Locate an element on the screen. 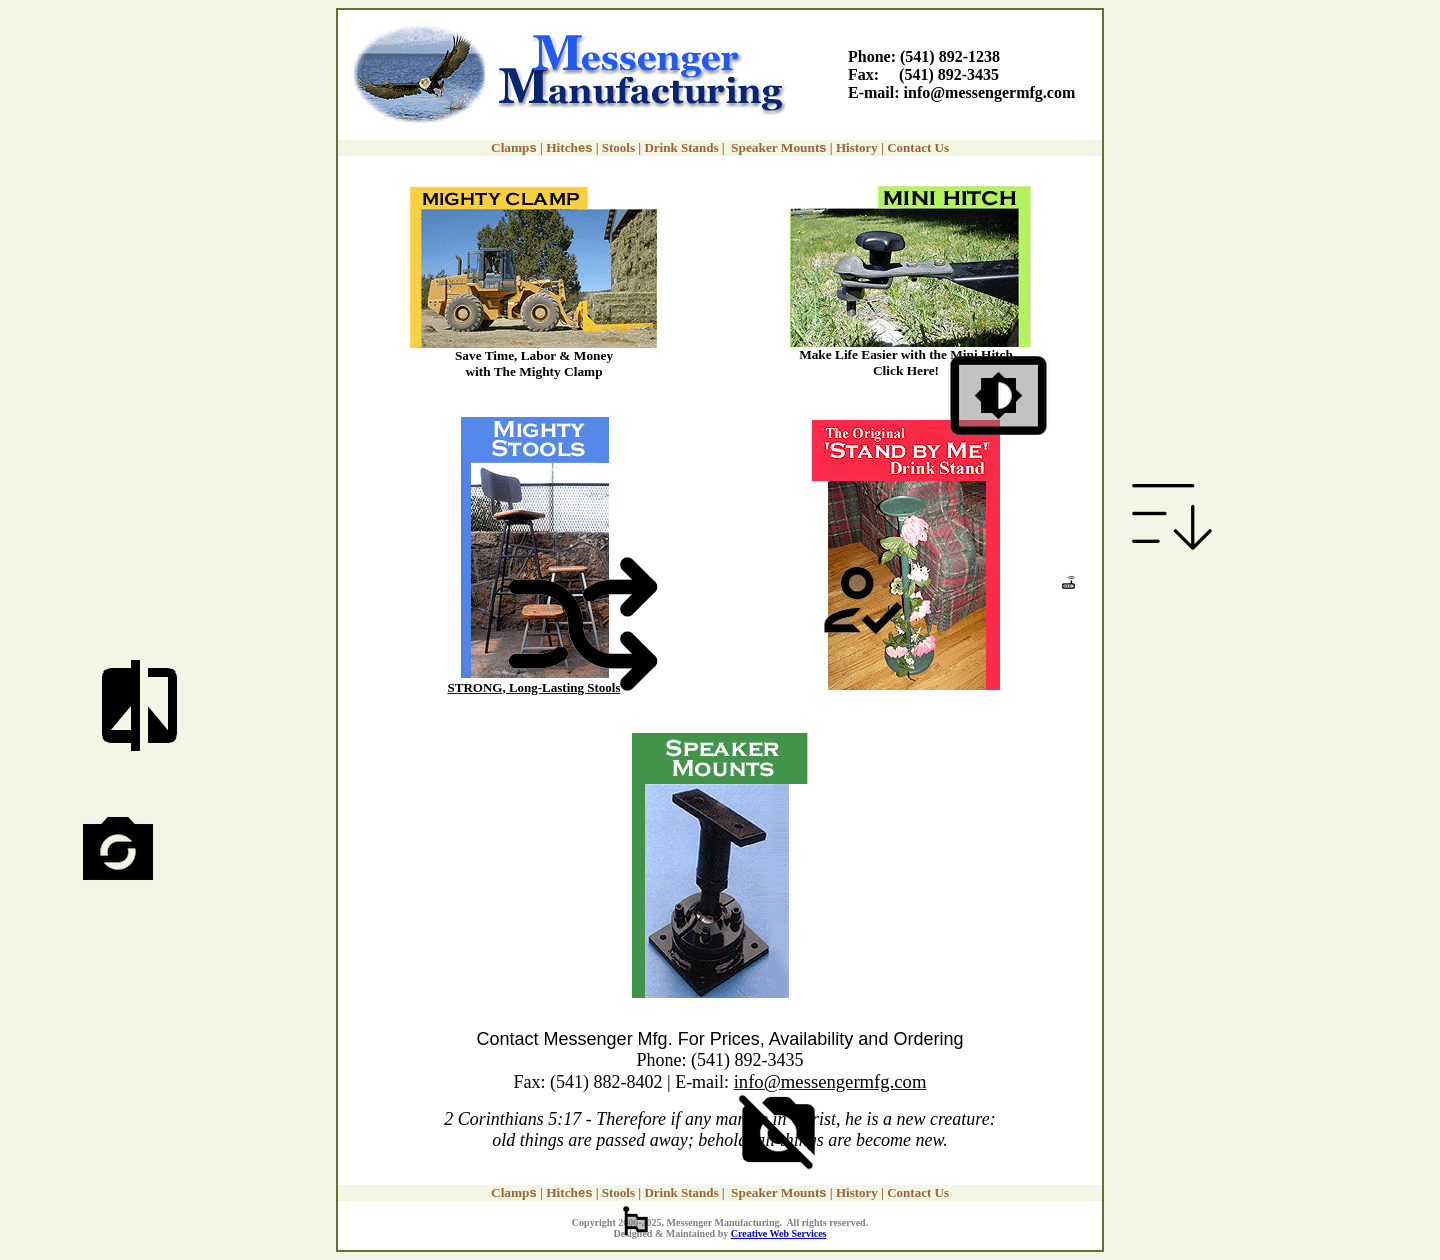 The image size is (1440, 1260). add a flag emoji to your message is located at coordinates (635, 1221).